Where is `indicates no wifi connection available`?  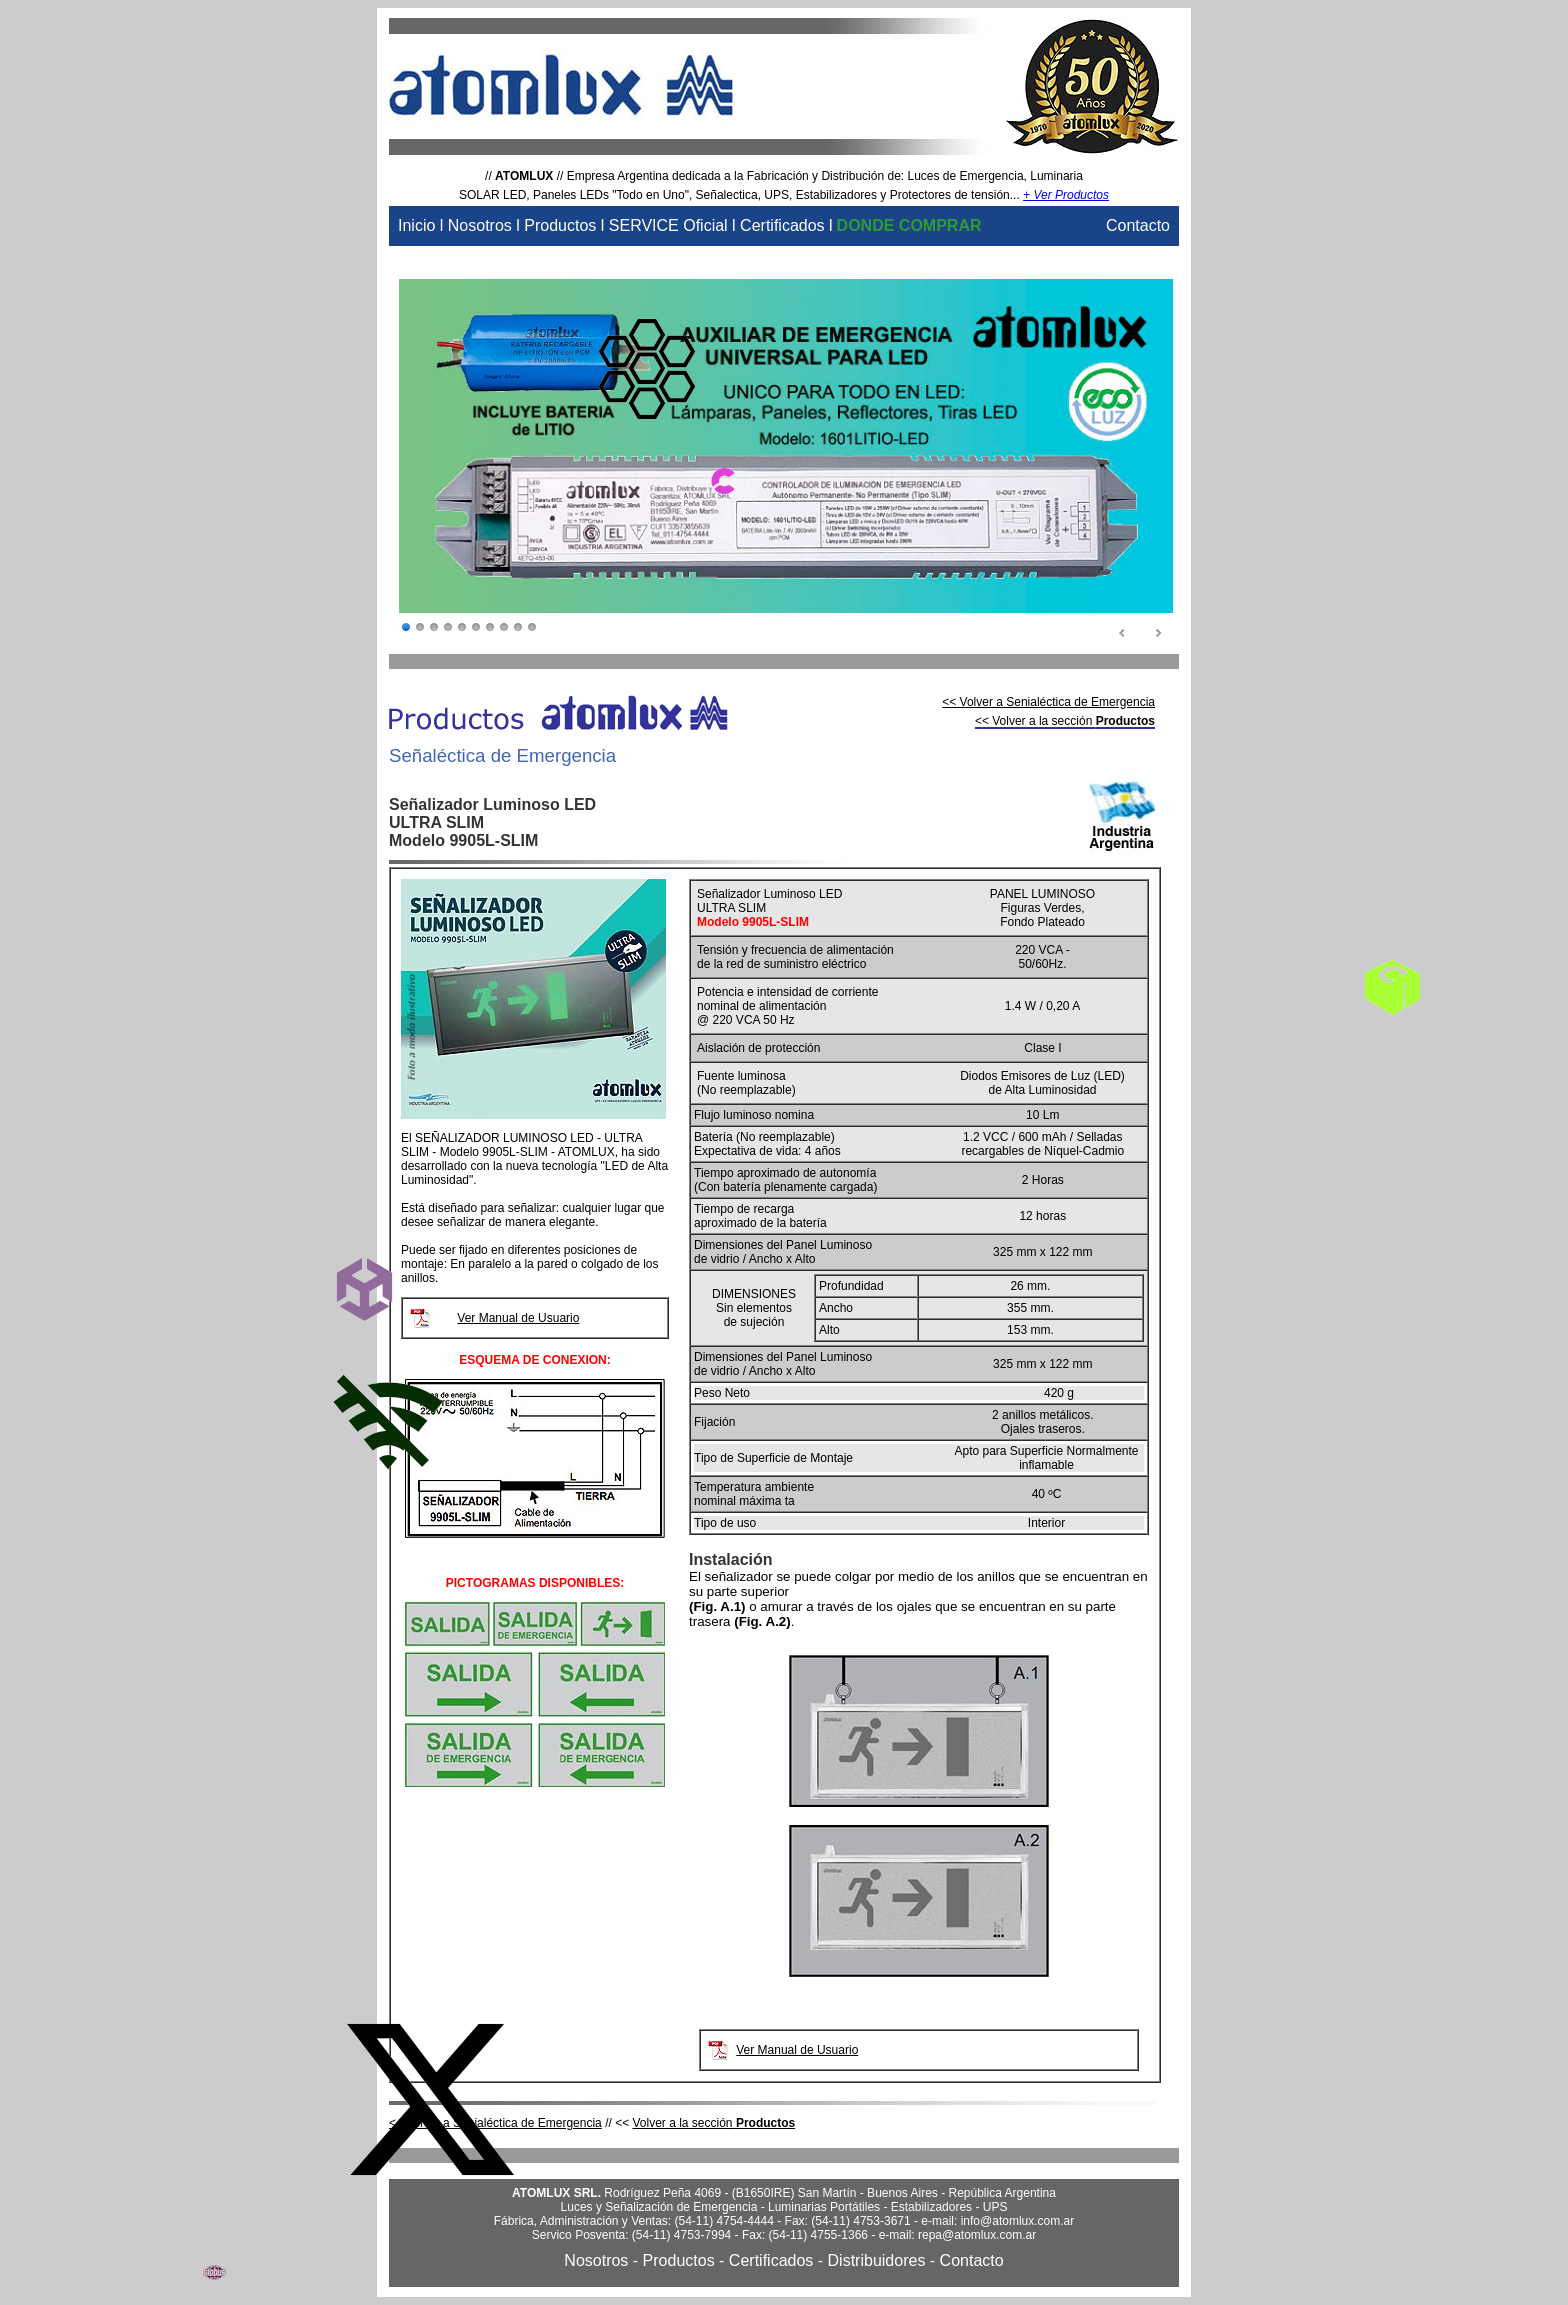
indicates no wifi connection available is located at coordinates (388, 1426).